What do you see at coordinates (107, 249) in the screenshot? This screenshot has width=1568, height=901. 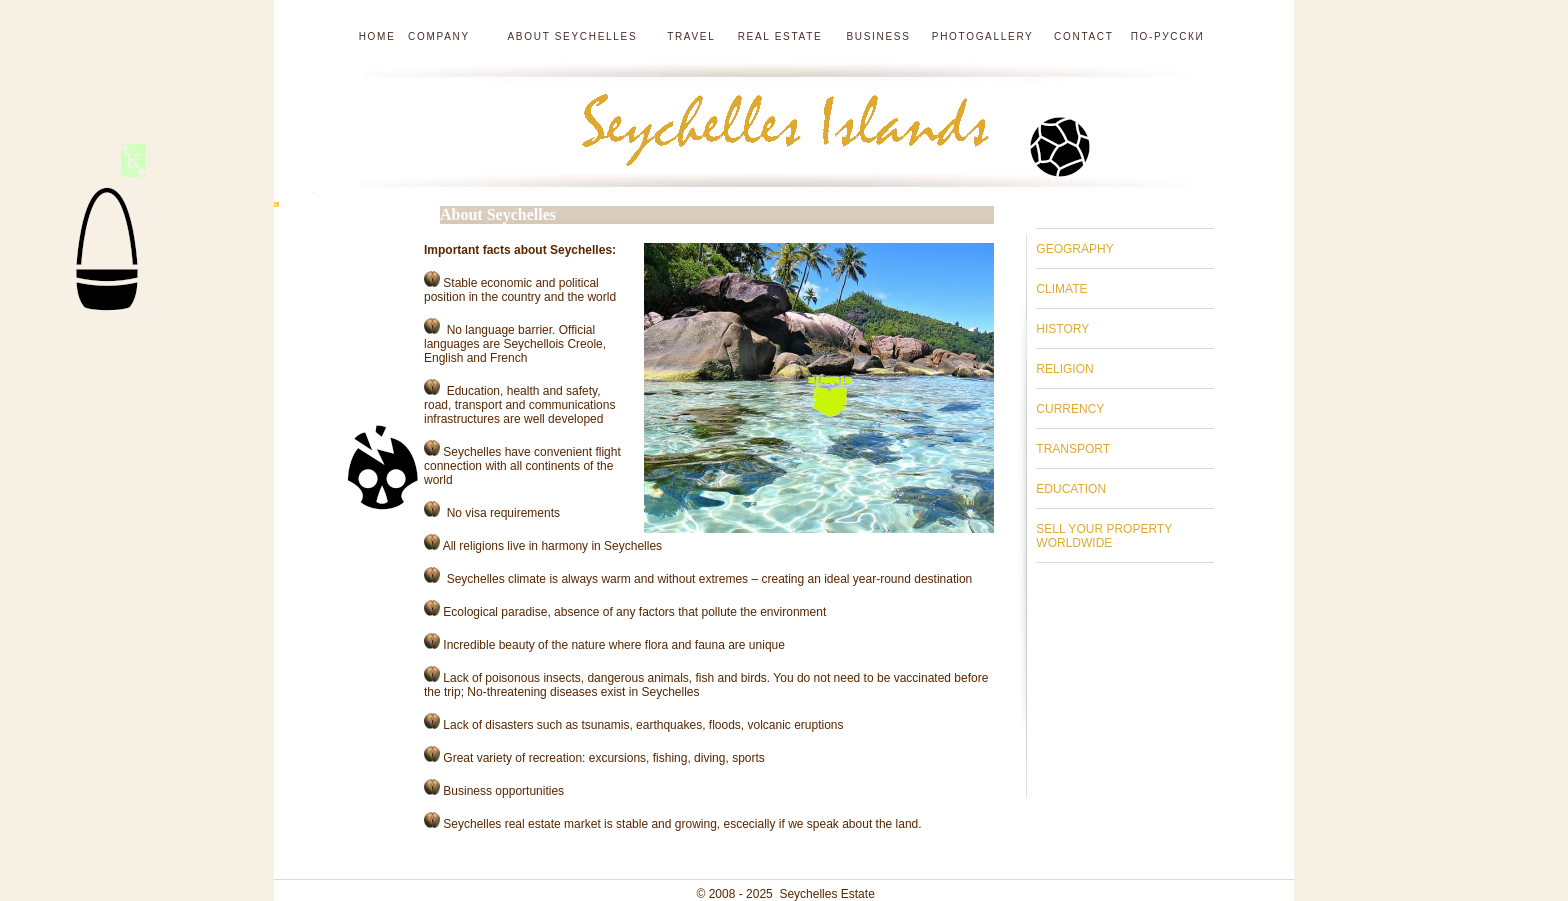 I see `access your shopping bag or cart` at bounding box center [107, 249].